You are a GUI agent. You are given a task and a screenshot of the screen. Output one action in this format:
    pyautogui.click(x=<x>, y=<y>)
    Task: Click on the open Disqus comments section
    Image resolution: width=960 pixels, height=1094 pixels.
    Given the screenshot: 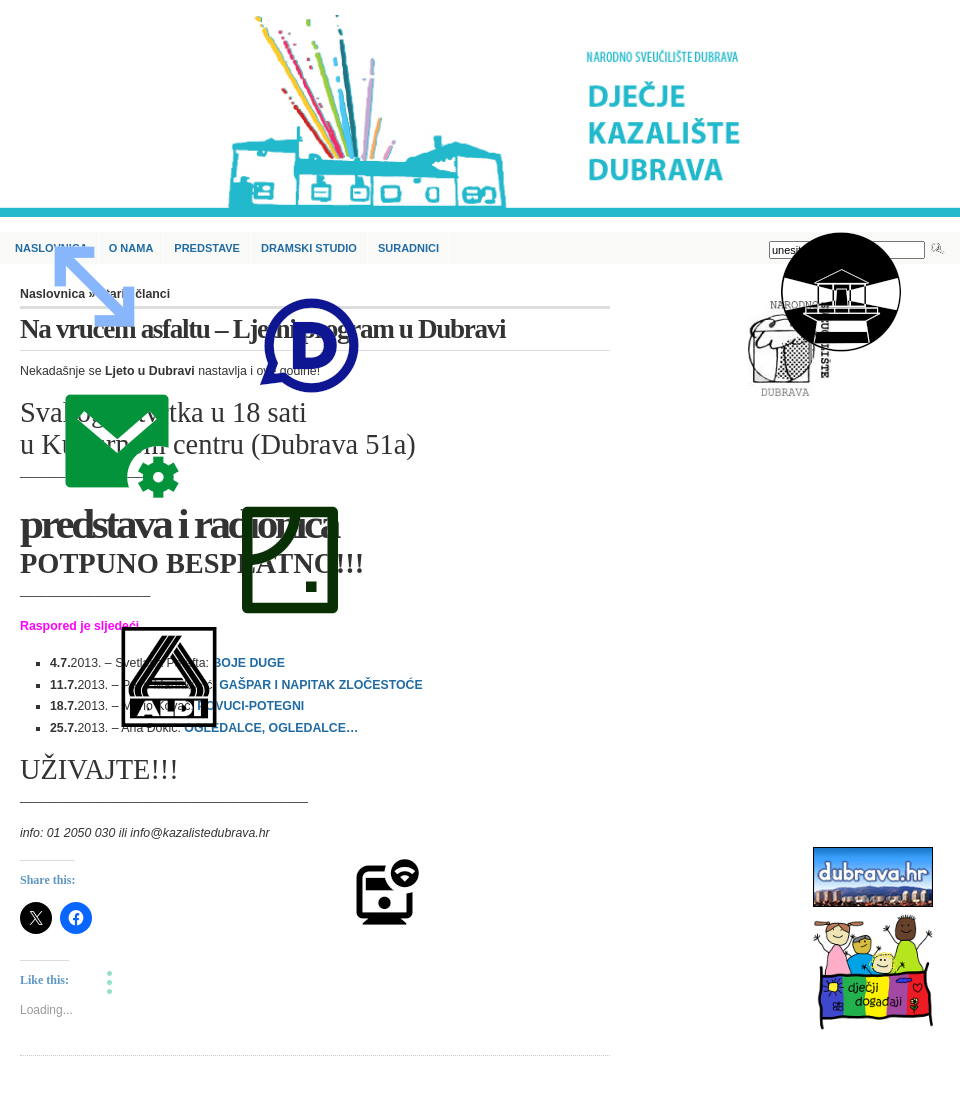 What is the action you would take?
    pyautogui.click(x=311, y=345)
    